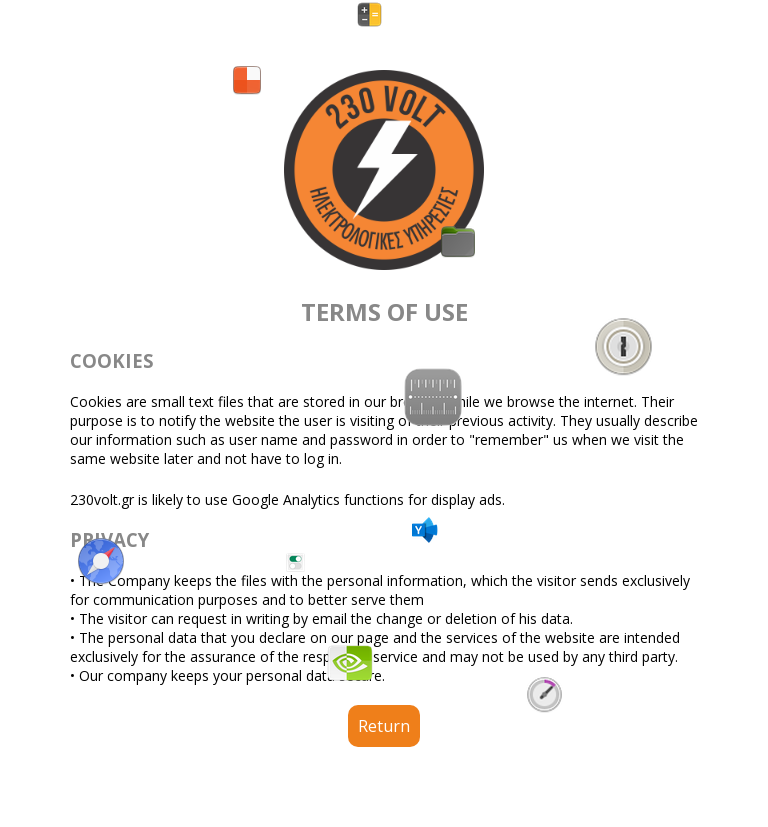  What do you see at coordinates (101, 561) in the screenshot?
I see `open web browser application` at bounding box center [101, 561].